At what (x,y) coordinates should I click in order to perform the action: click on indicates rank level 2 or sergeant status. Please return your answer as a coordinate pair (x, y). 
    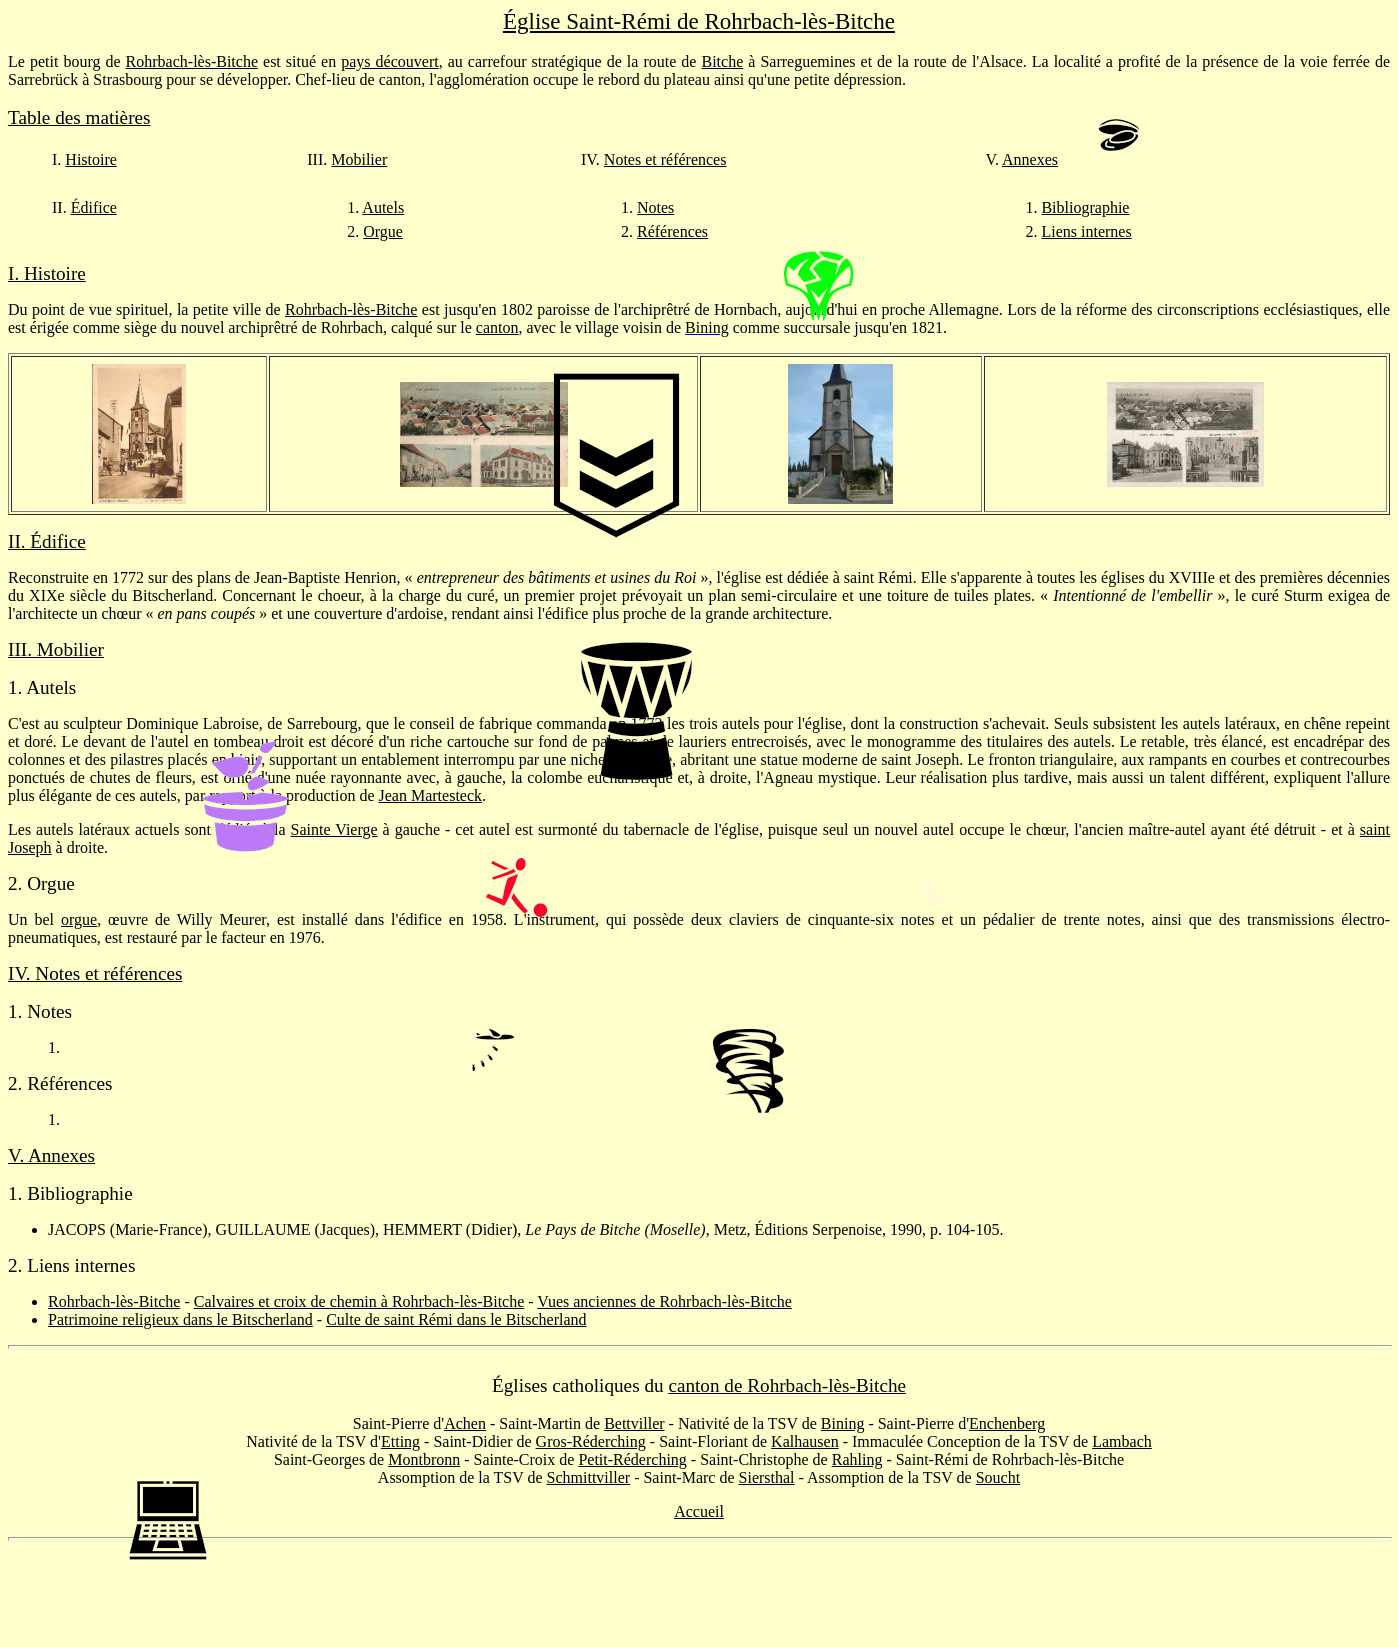
    Looking at the image, I should click on (616, 455).